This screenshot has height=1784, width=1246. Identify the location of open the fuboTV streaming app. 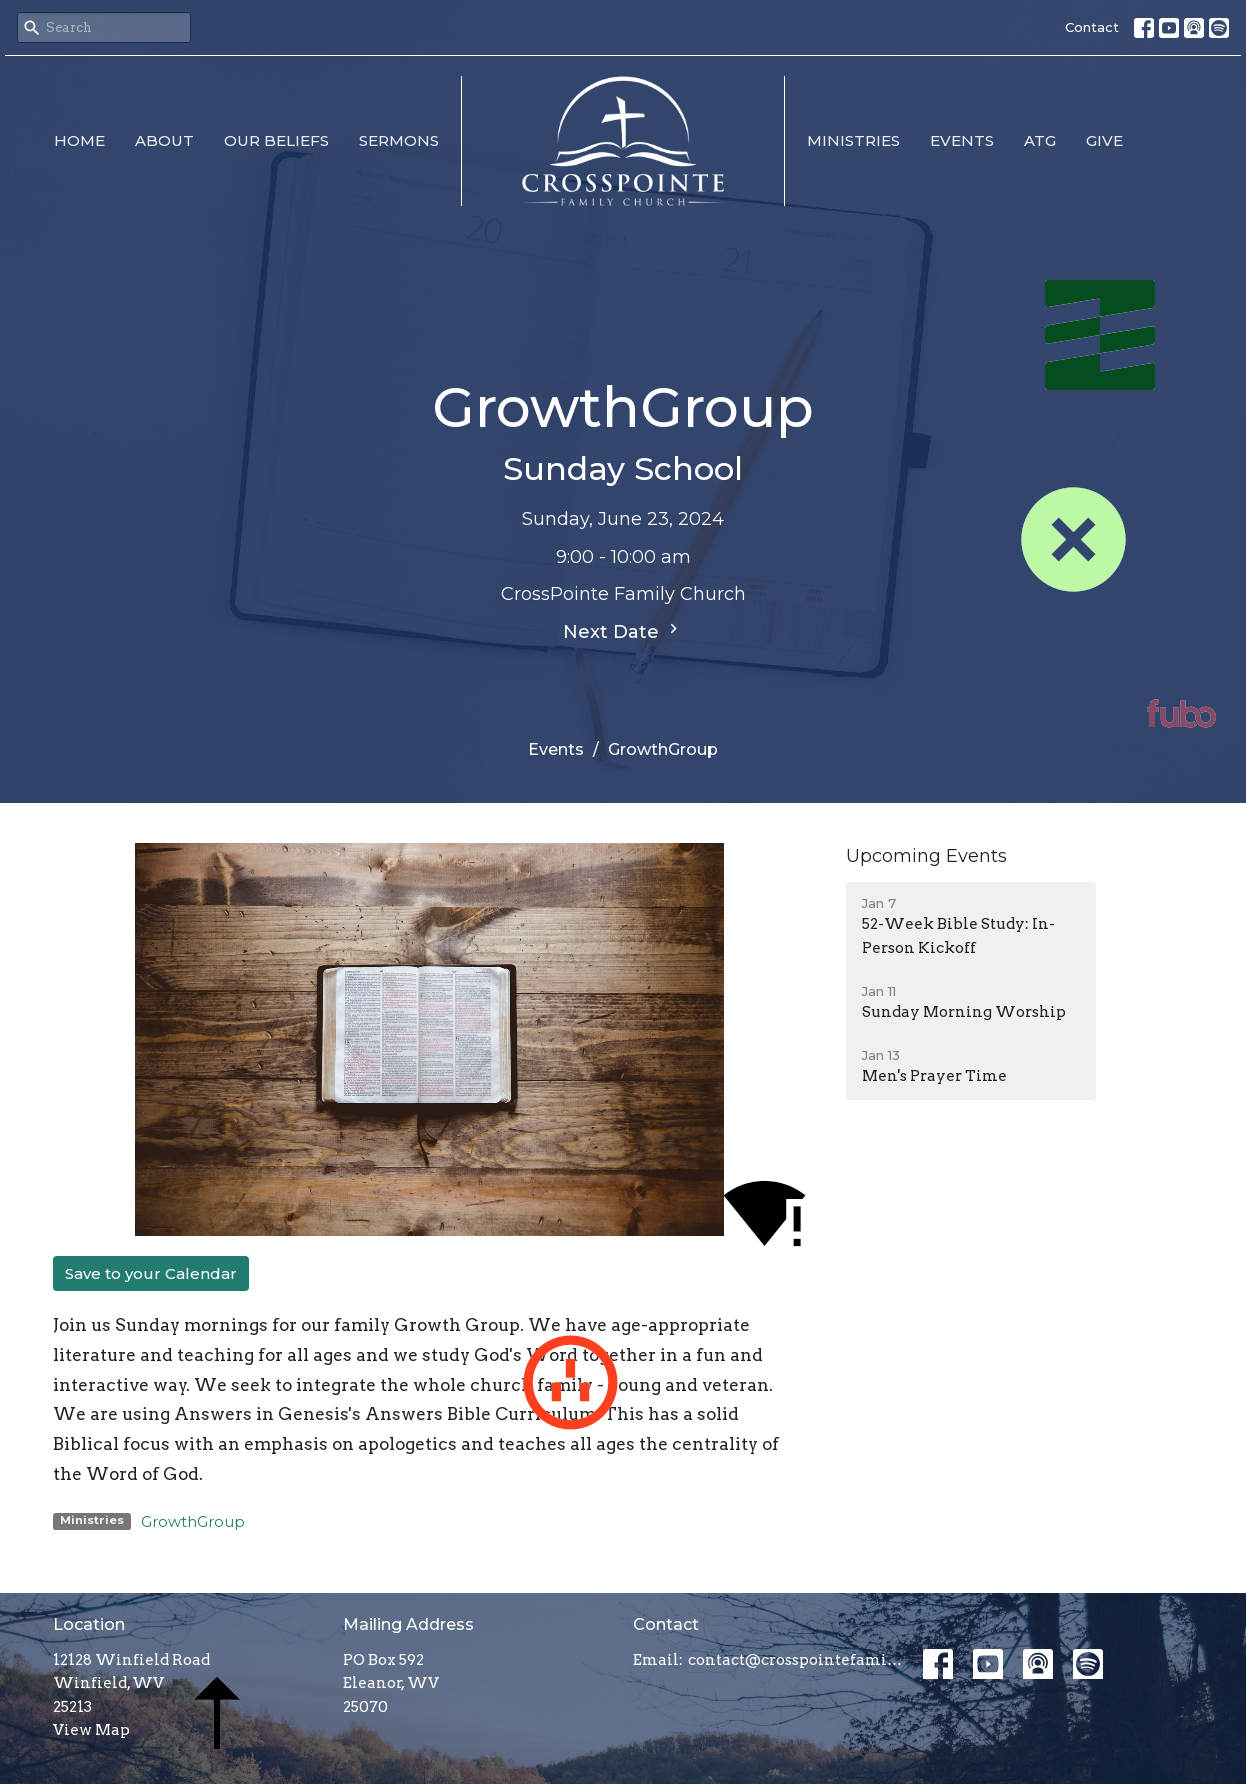
(1181, 713).